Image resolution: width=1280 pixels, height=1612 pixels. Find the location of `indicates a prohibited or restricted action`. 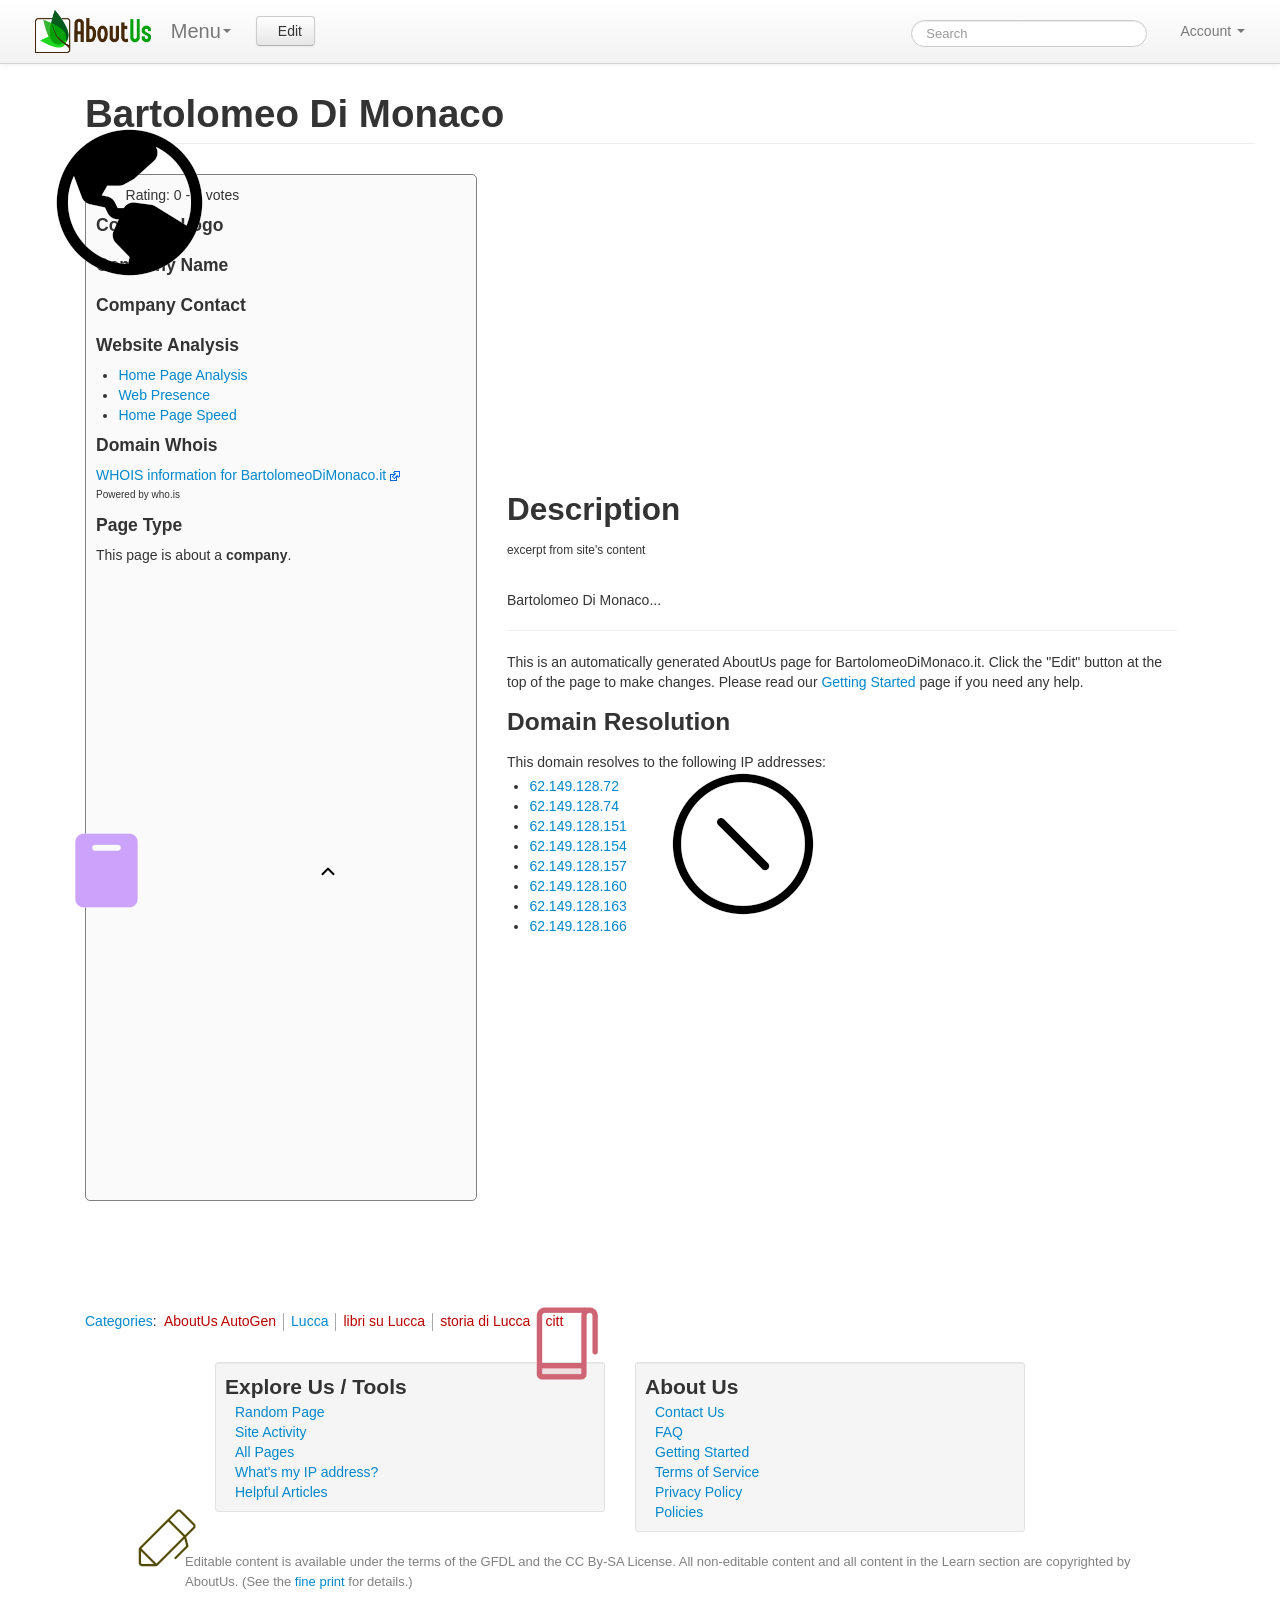

indicates a prohibited or restricted action is located at coordinates (743, 844).